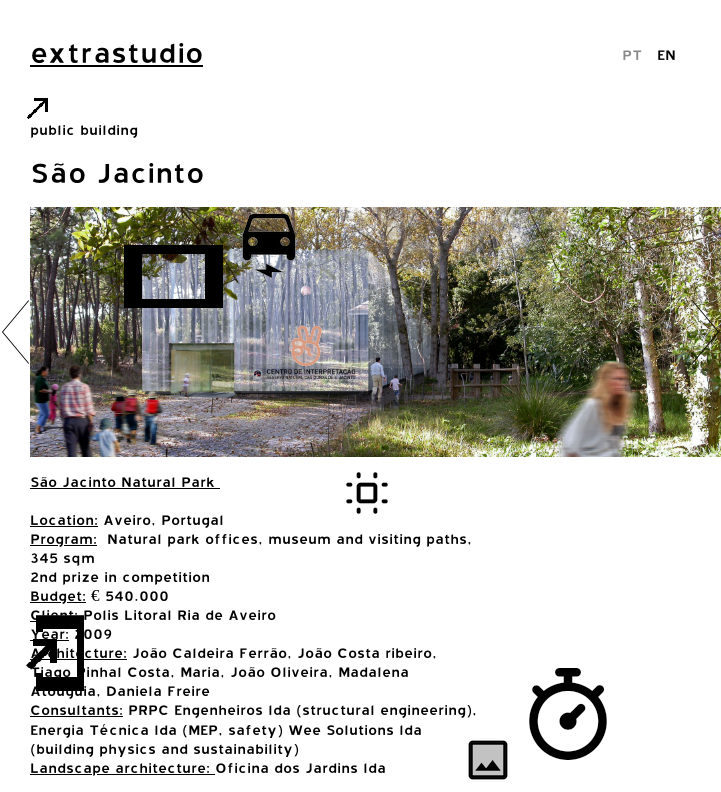  I want to click on find nearby electric vehicle charging stations, so click(269, 246).